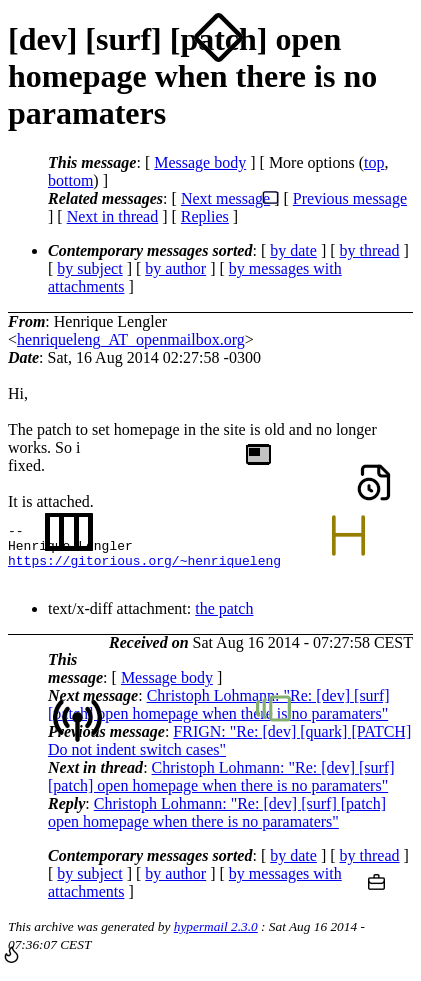 The width and height of the screenshot is (421, 981). Describe the element at coordinates (270, 197) in the screenshot. I see `select or define a rectangular area` at that location.